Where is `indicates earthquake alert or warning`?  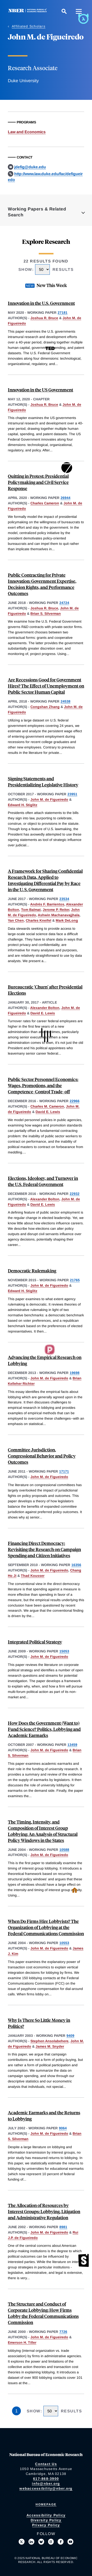 indicates earthquake alert or warning is located at coordinates (75, 1890).